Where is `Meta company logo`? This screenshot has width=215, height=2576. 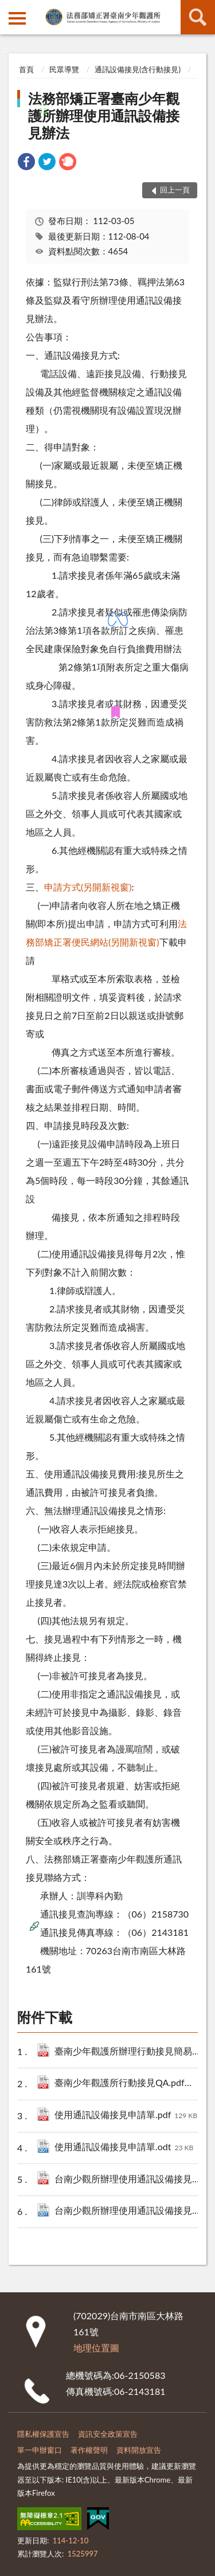 Meta company logo is located at coordinates (118, 619).